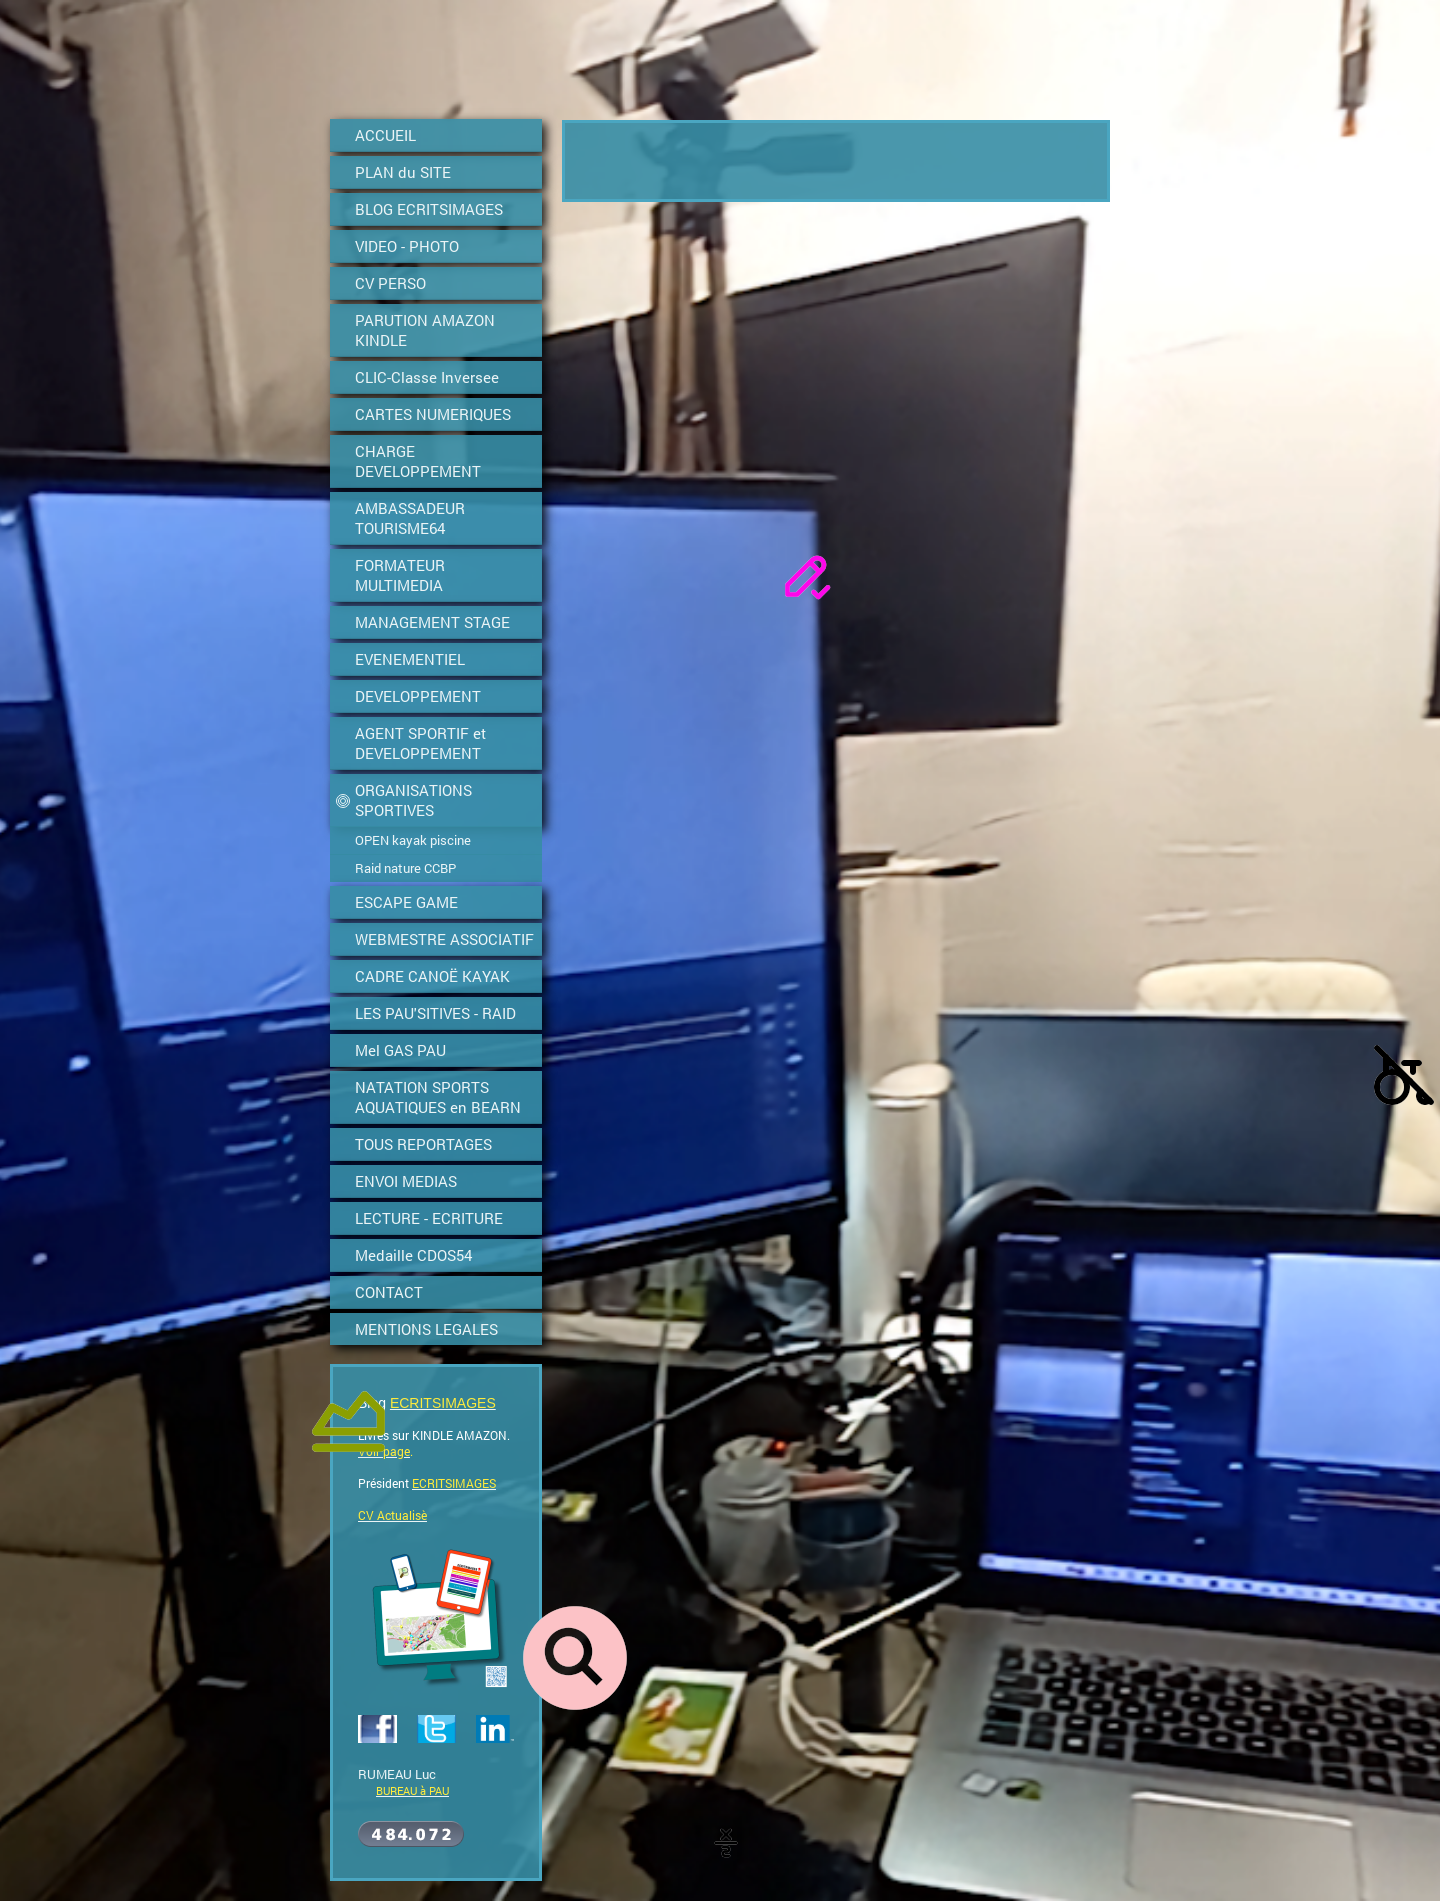  I want to click on edit completed or saved successfully, so click(806, 575).